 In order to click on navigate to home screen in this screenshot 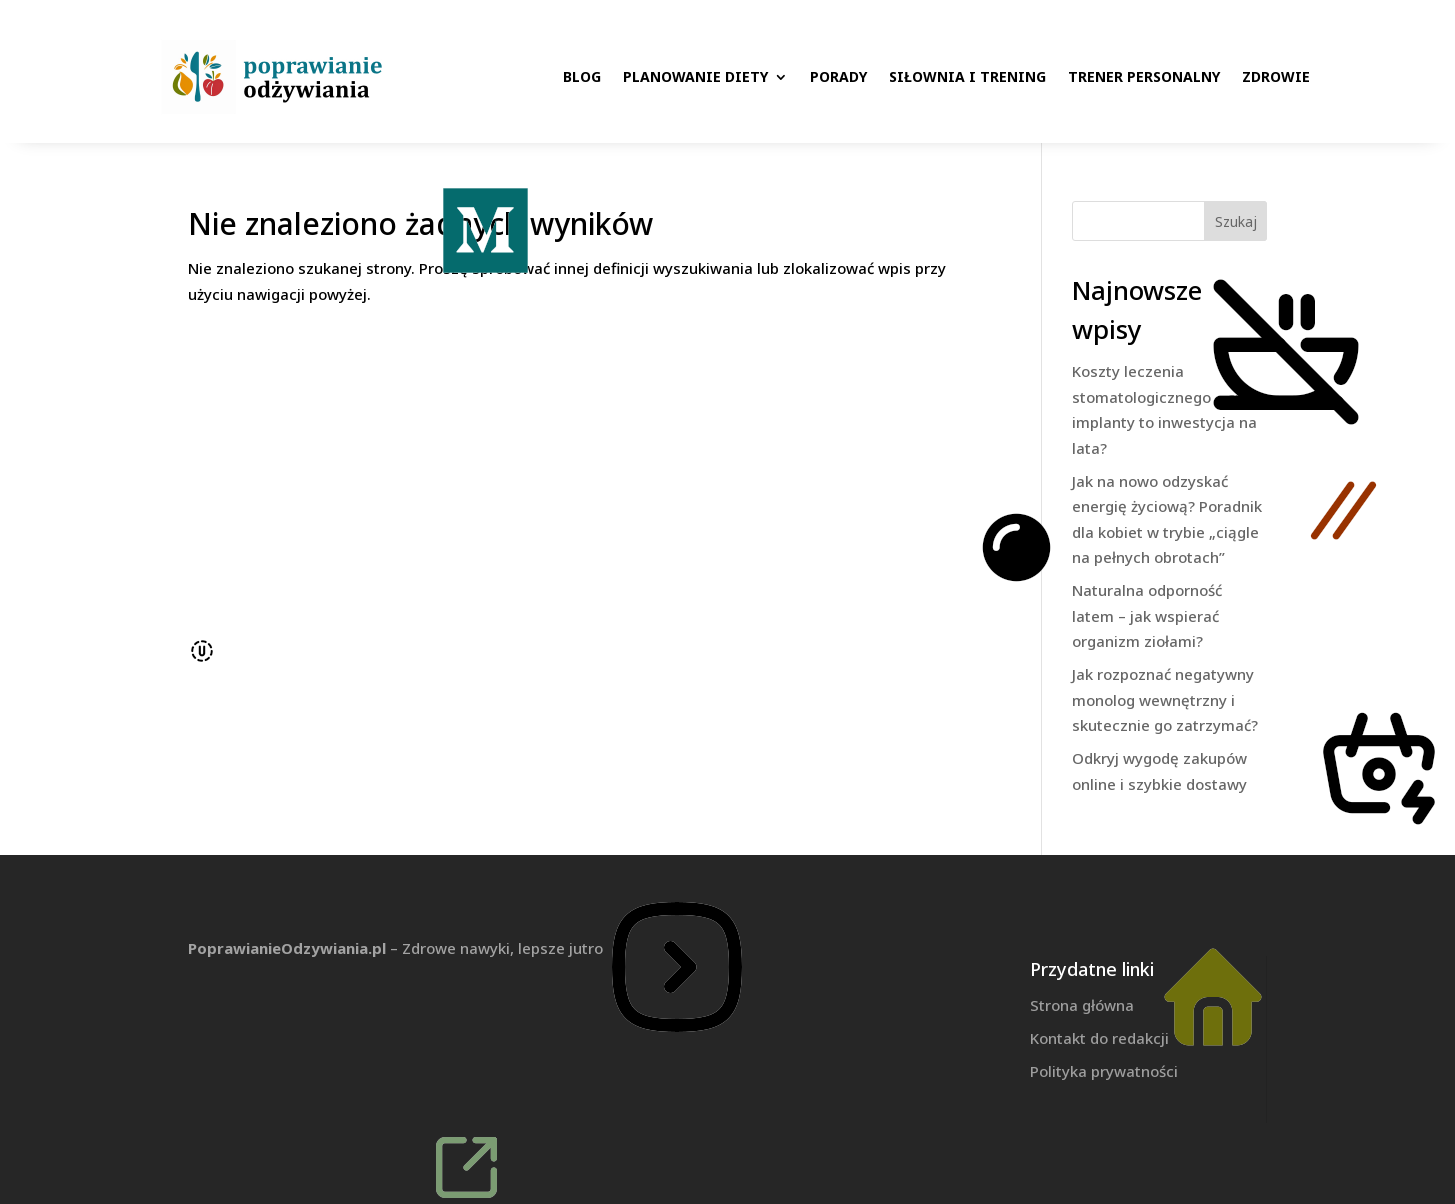, I will do `click(1213, 997)`.